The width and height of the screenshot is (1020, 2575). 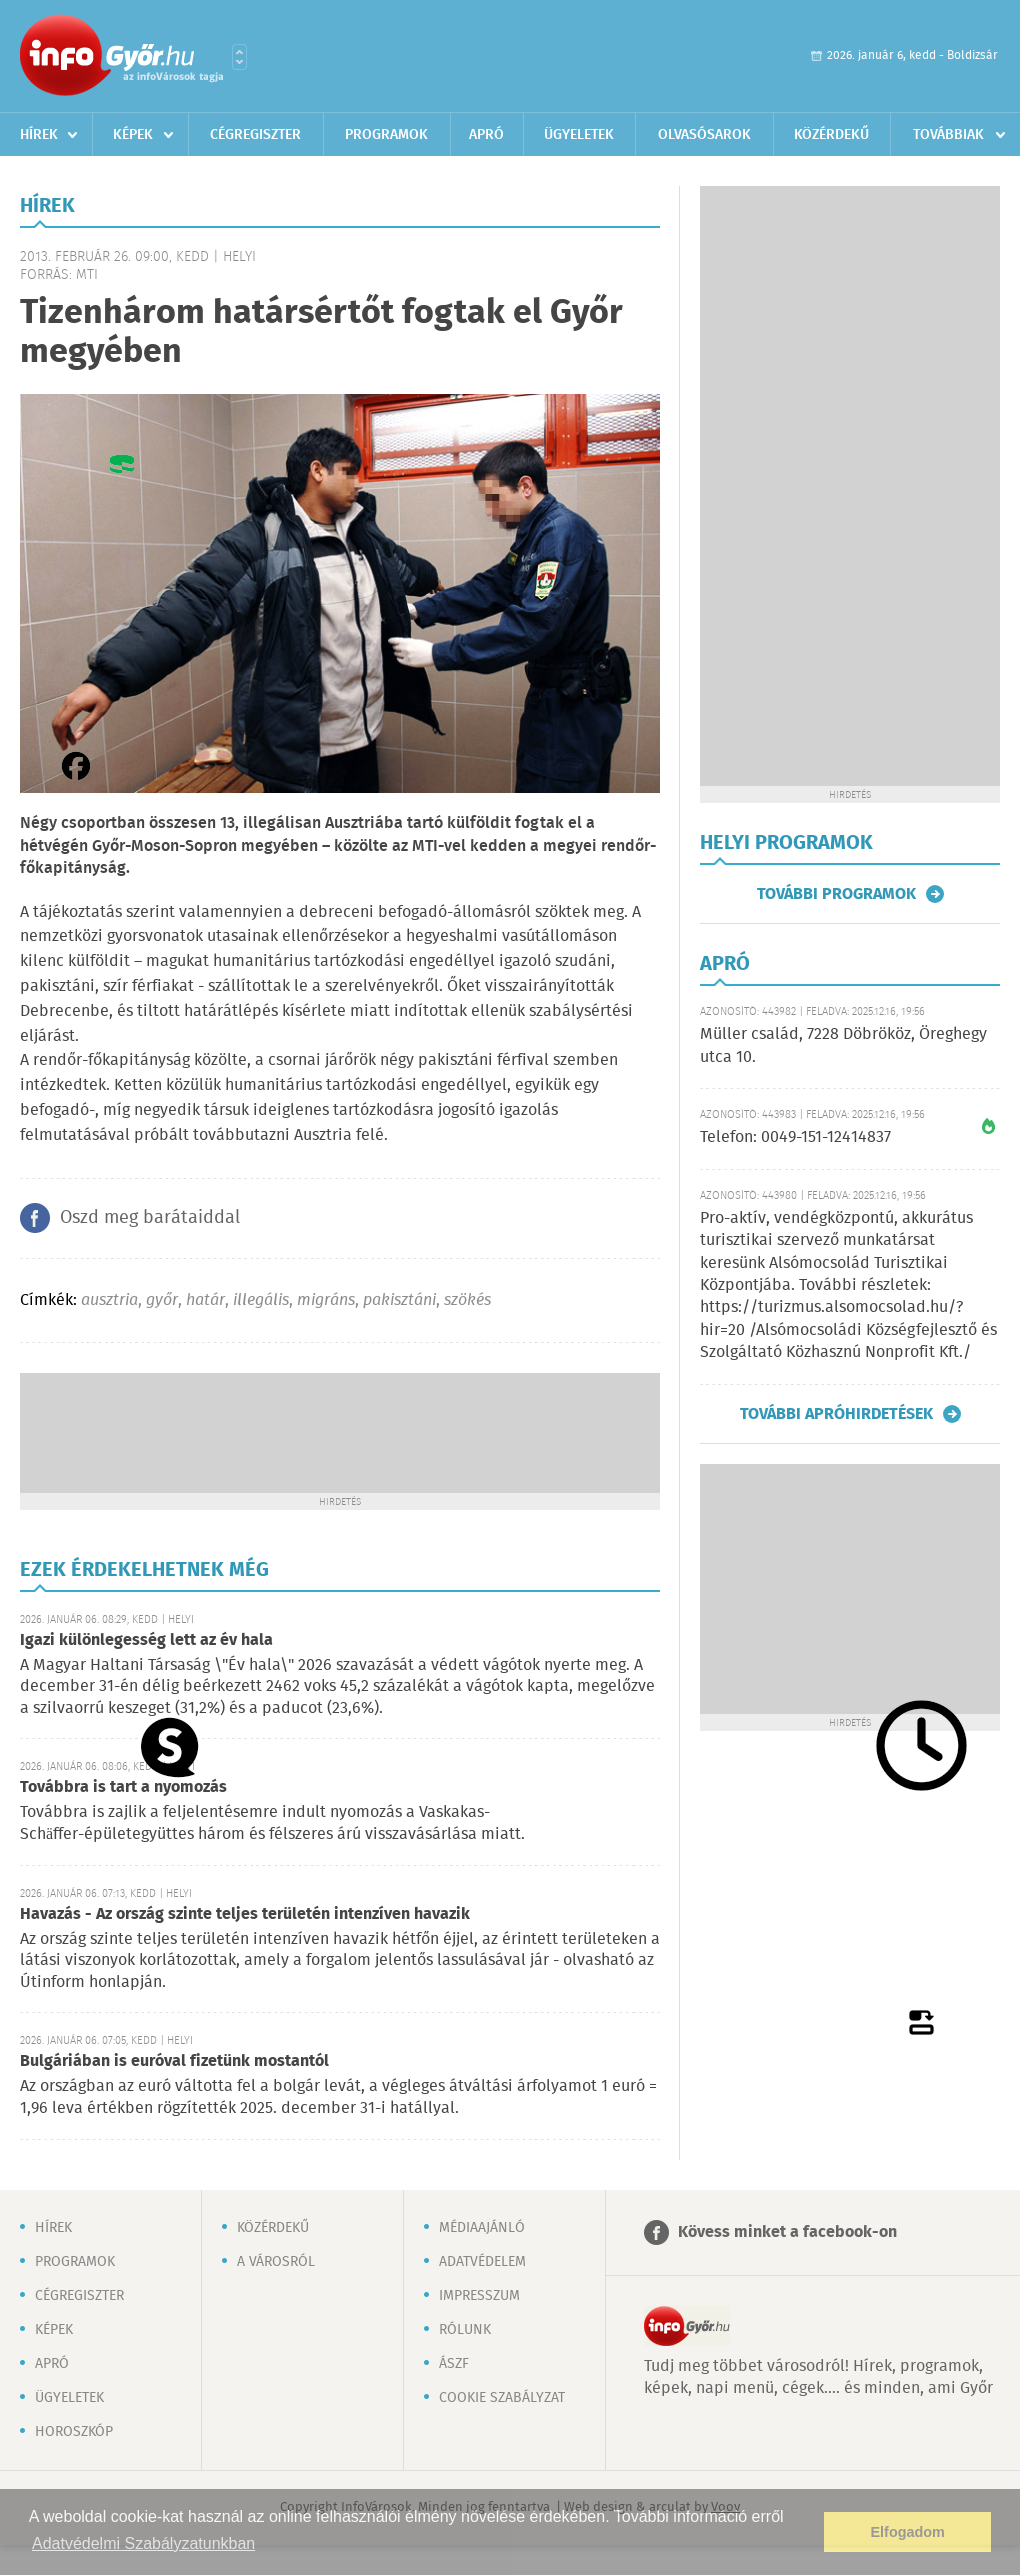 I want to click on CakePHP framework logo, so click(x=122, y=464).